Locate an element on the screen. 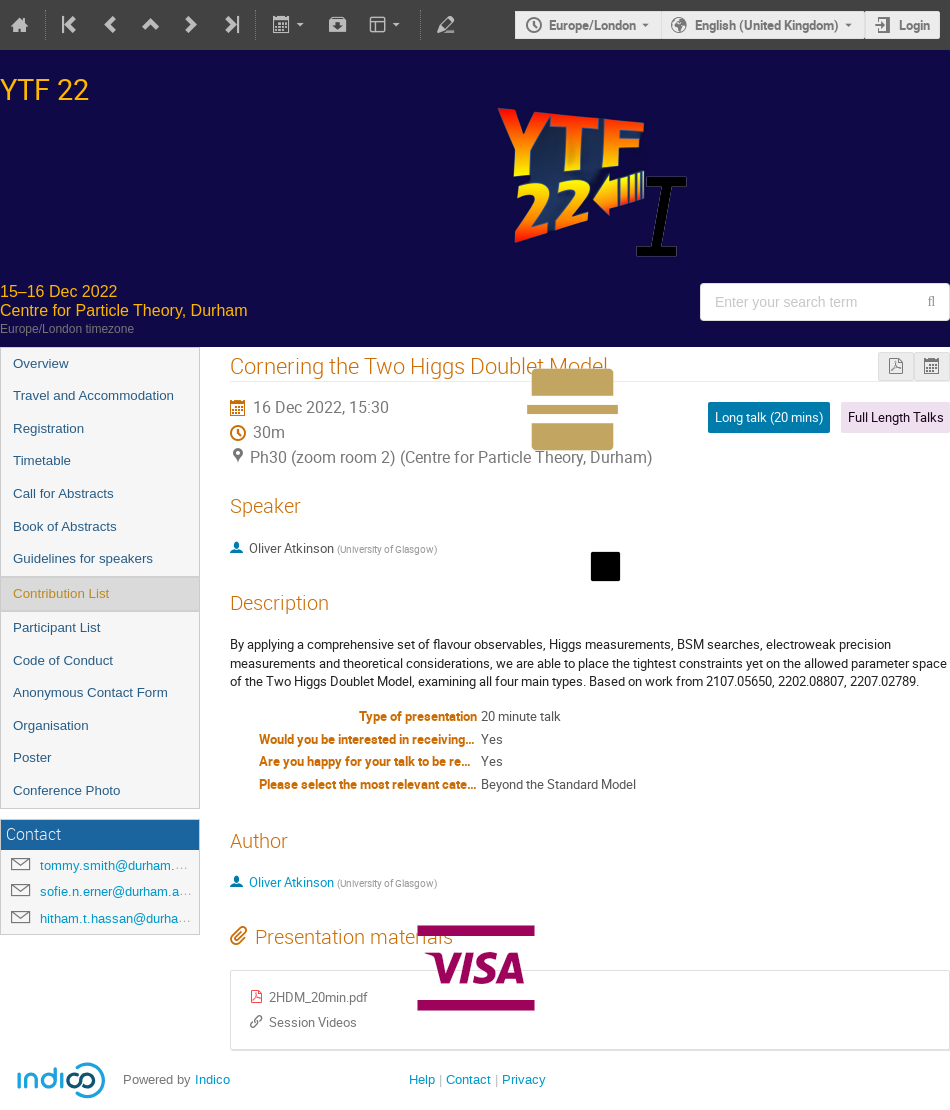 This screenshot has height=1110, width=950. apply italic formatting to selected text is located at coordinates (661, 216).